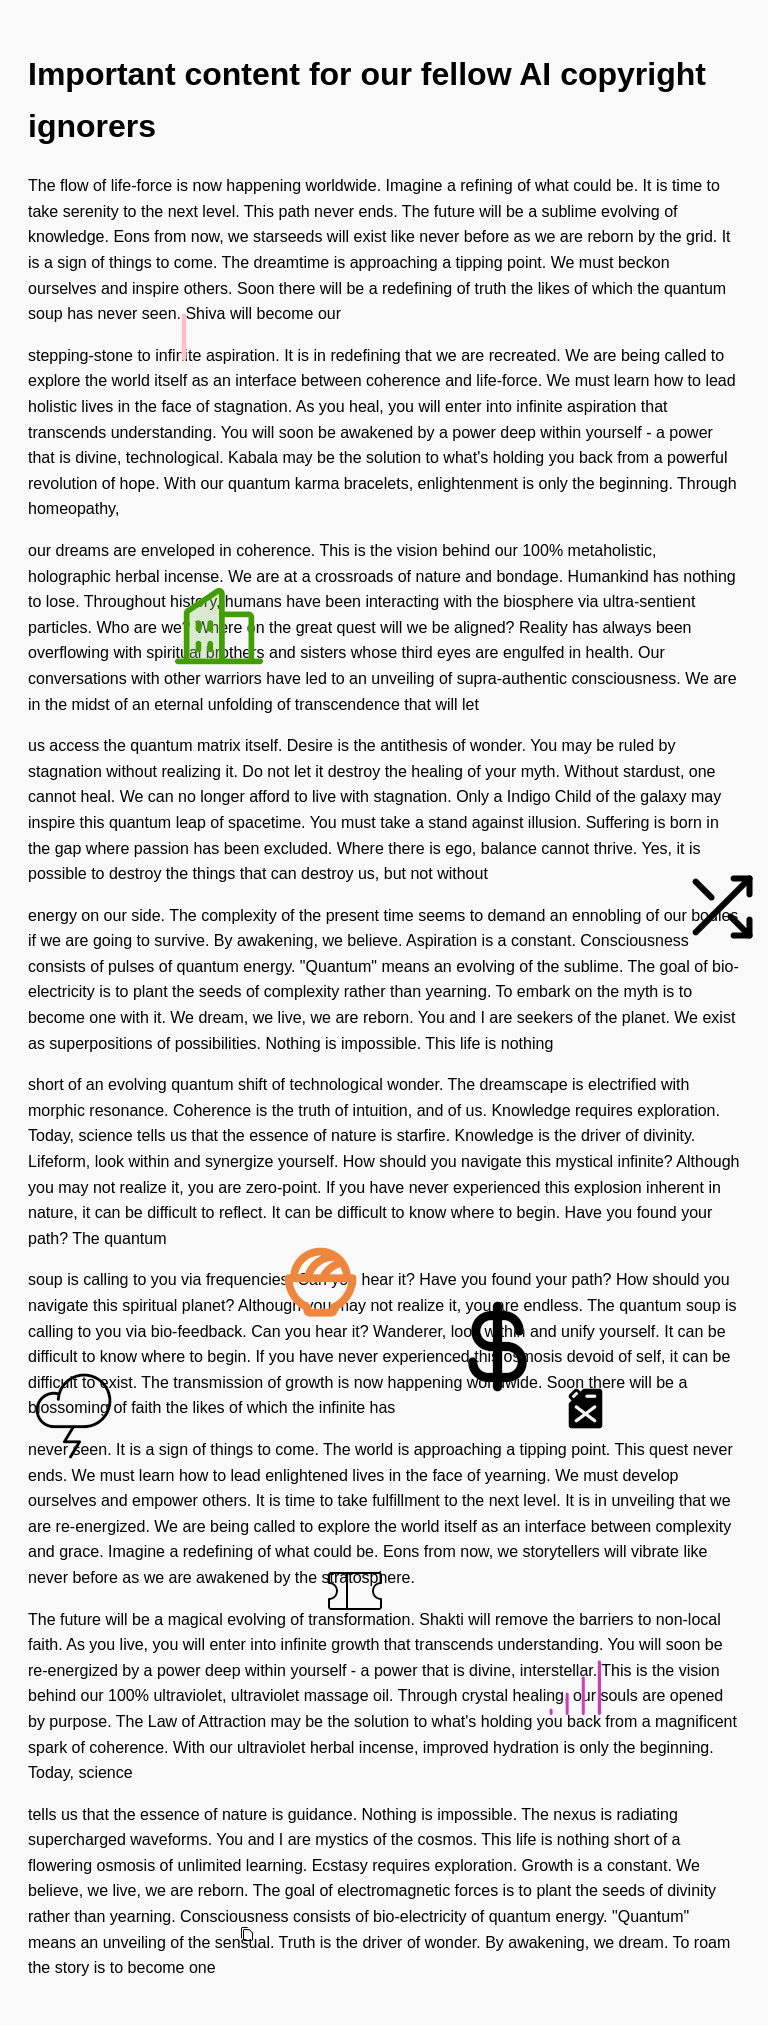 This screenshot has height=2025, width=768. I want to click on view pricing or payment options, so click(497, 1346).